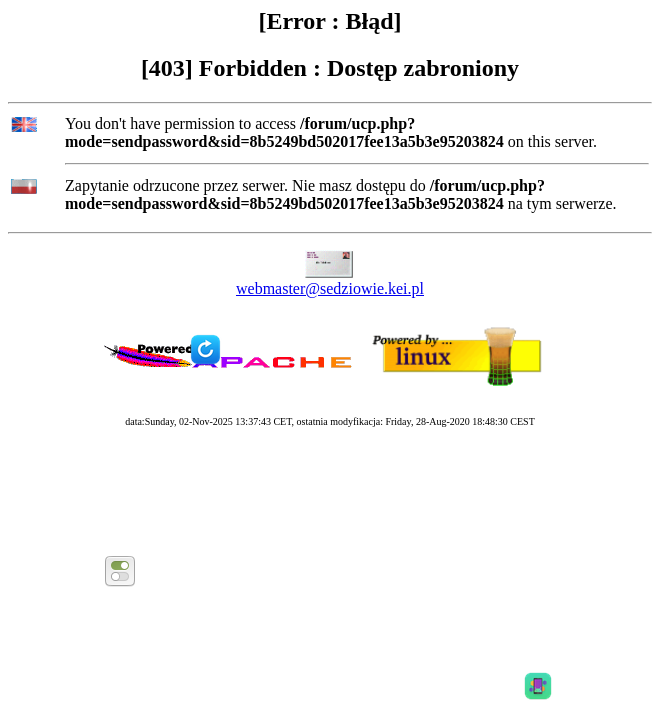 The image size is (660, 720). What do you see at coordinates (205, 349) in the screenshot?
I see `restart the system or application` at bounding box center [205, 349].